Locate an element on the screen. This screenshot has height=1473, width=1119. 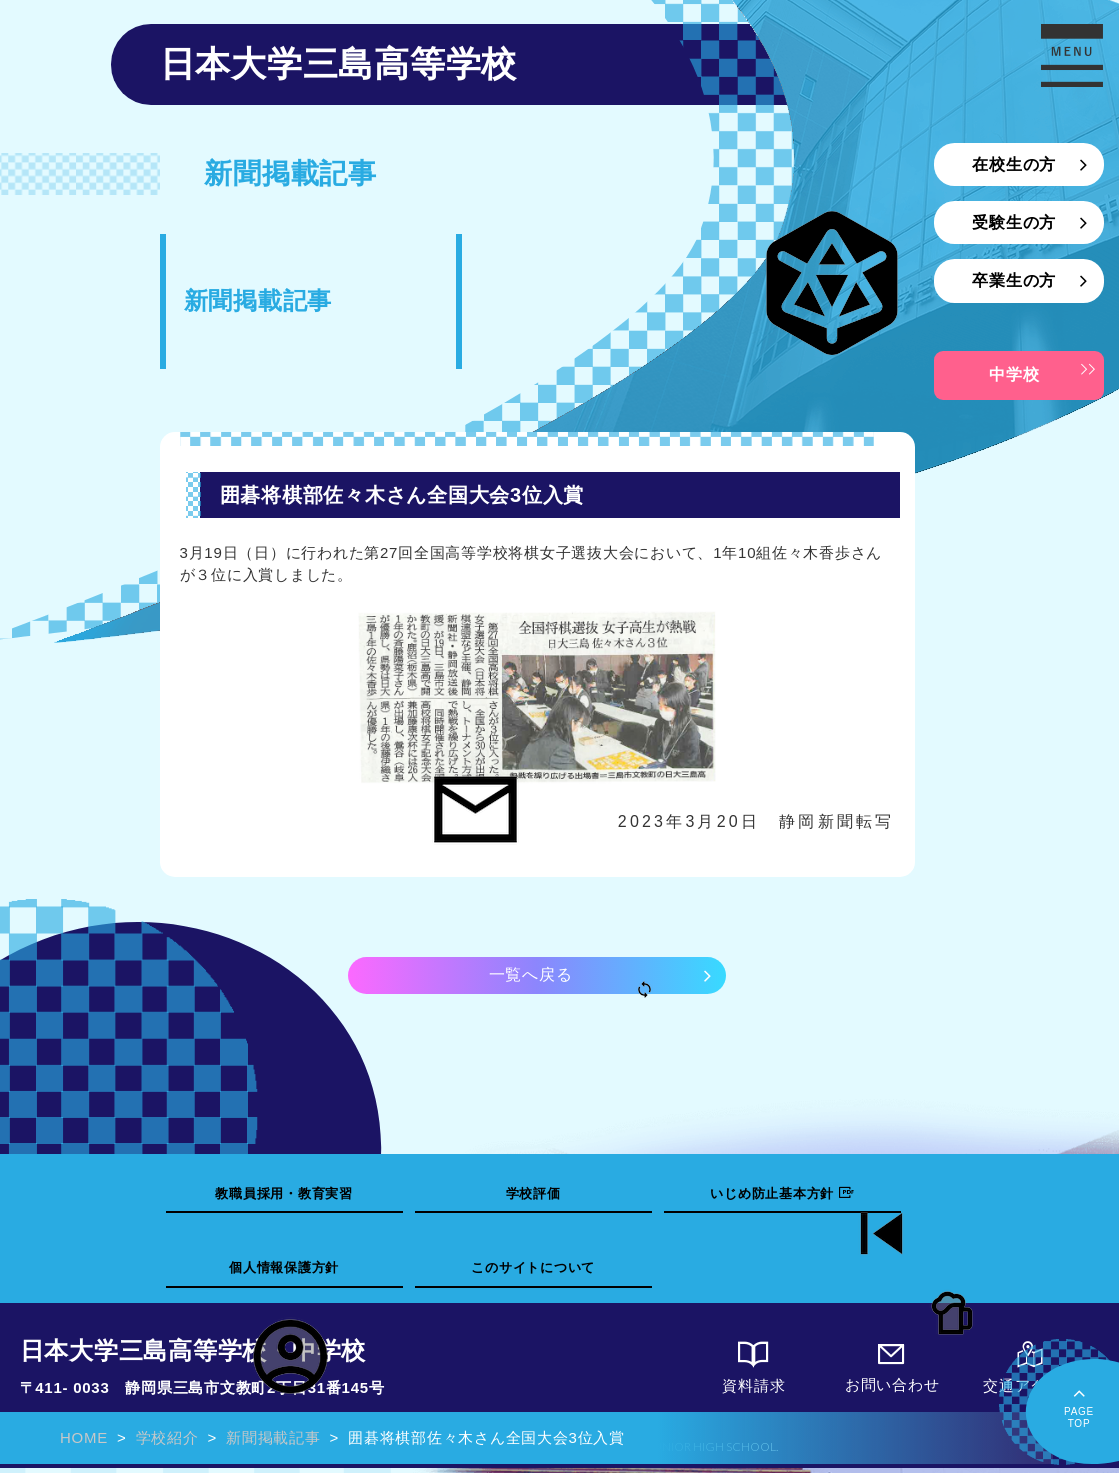
find nearby sports bars or pubs is located at coordinates (952, 1314).